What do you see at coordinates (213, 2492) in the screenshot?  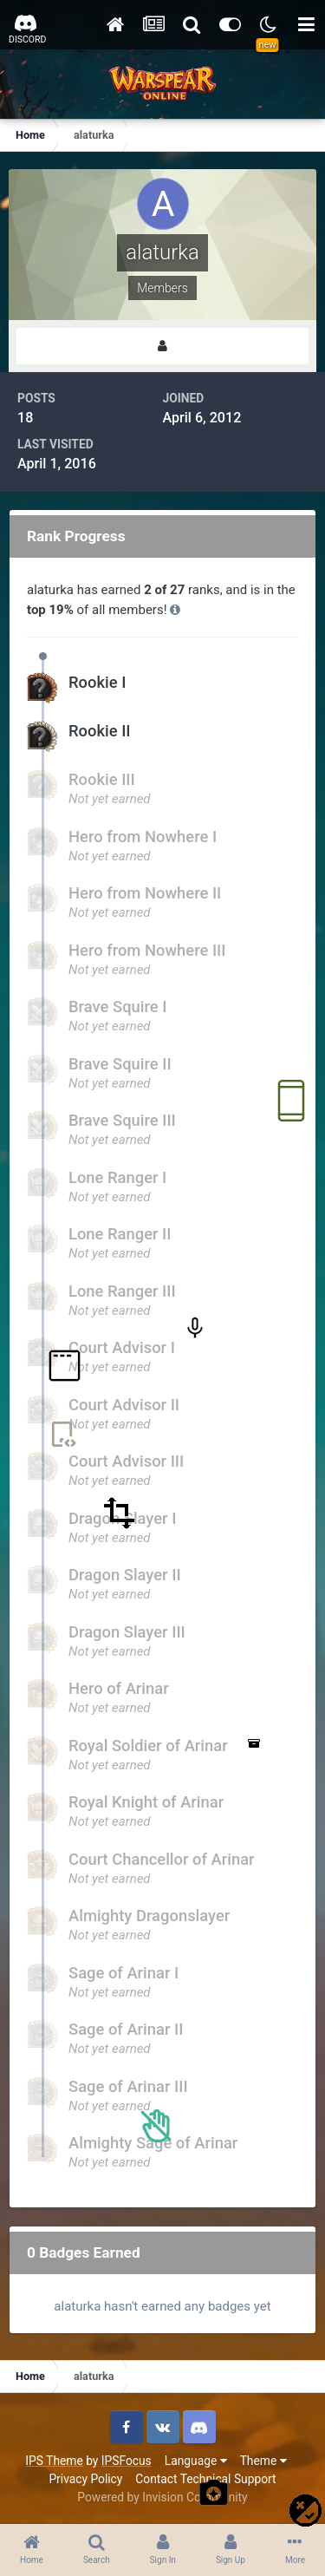 I see `enhance or improve photo quality` at bounding box center [213, 2492].